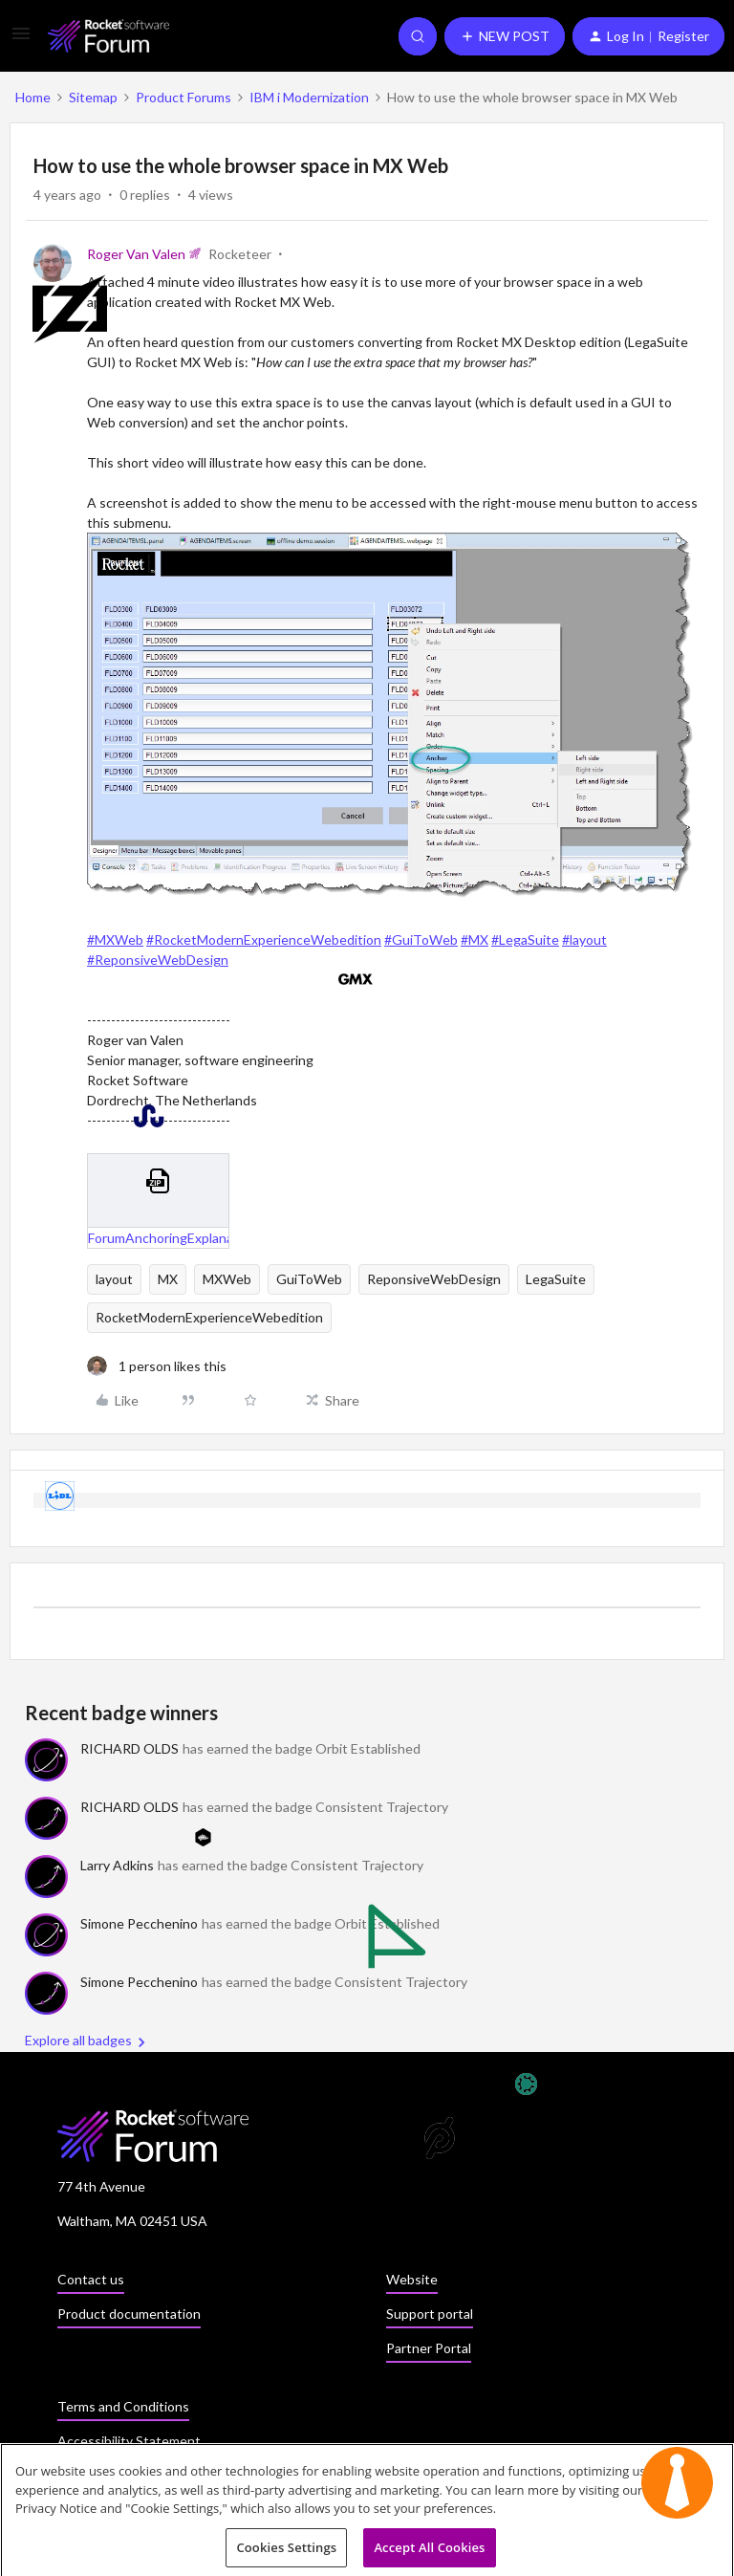 The width and height of the screenshot is (734, 2576). Describe the element at coordinates (526, 2084) in the screenshot. I see `kubuntu linux distribution logo` at that location.